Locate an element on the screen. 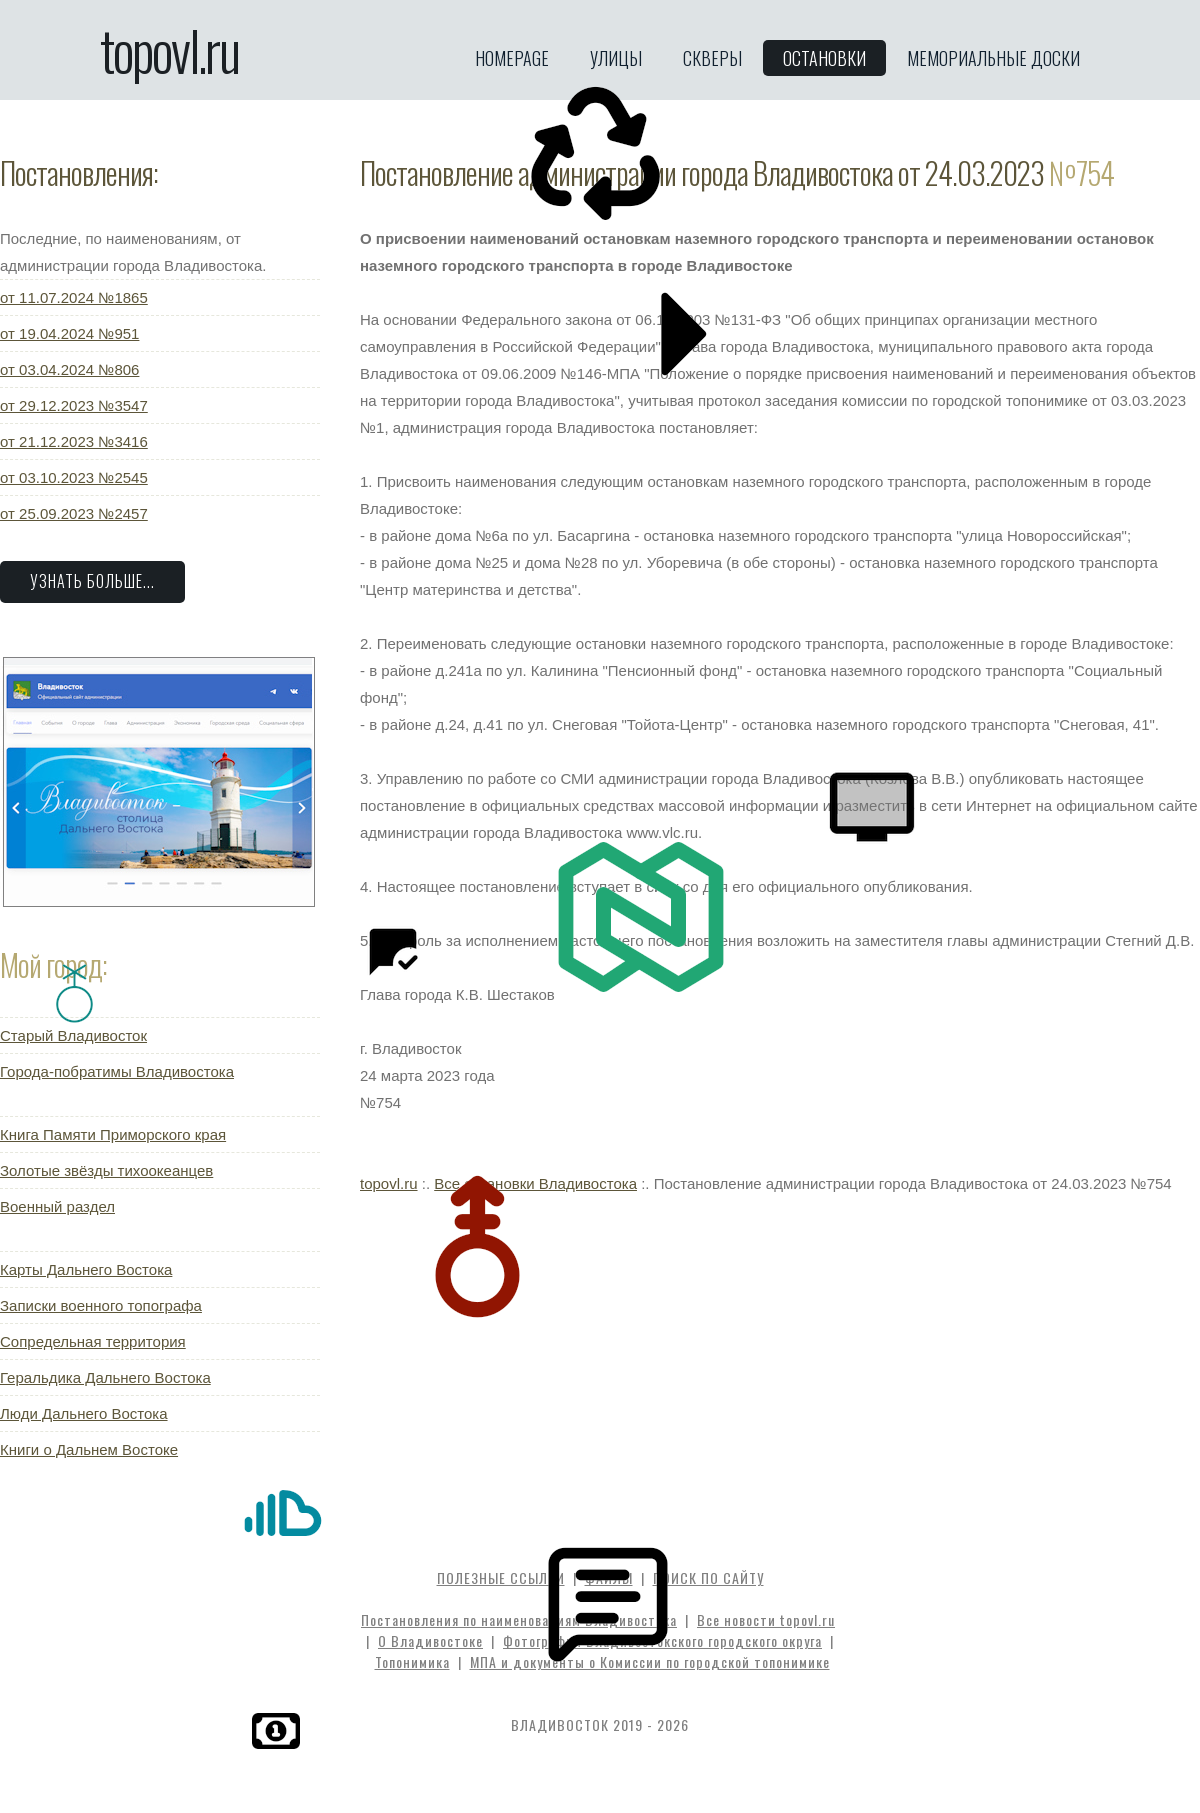 The height and width of the screenshot is (1813, 1200). view payment or billing information is located at coordinates (276, 1731).